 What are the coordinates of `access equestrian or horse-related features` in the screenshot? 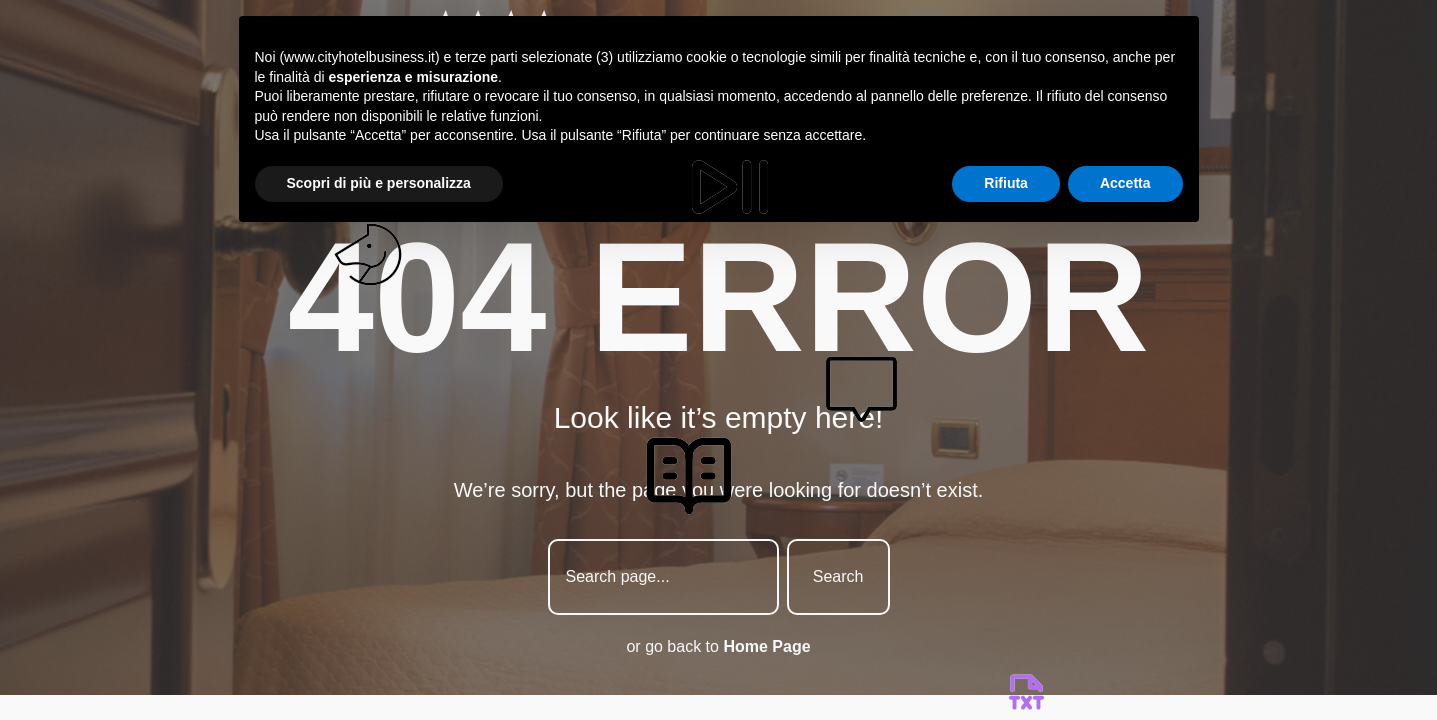 It's located at (370, 254).